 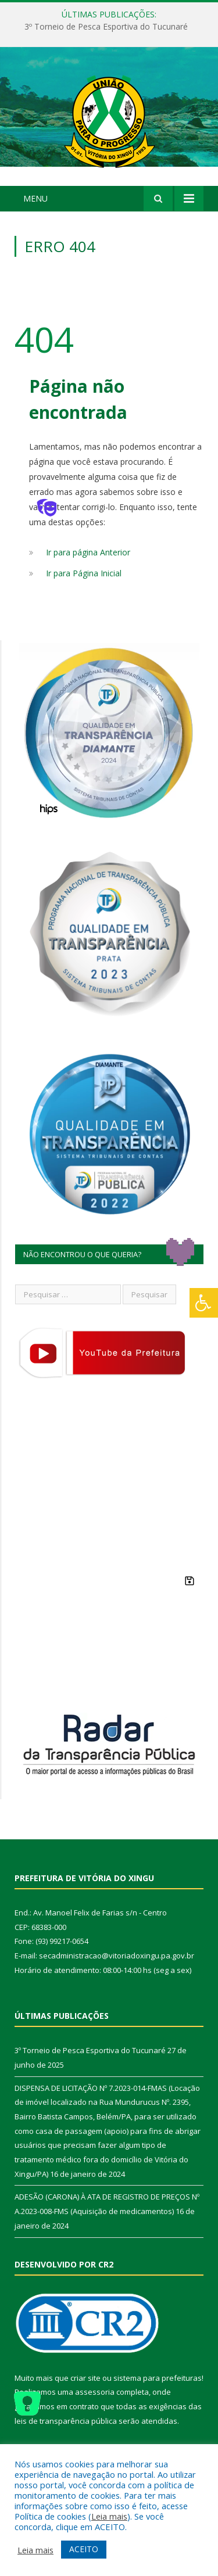 What do you see at coordinates (49, 809) in the screenshot?
I see `hips payment platform logo` at bounding box center [49, 809].